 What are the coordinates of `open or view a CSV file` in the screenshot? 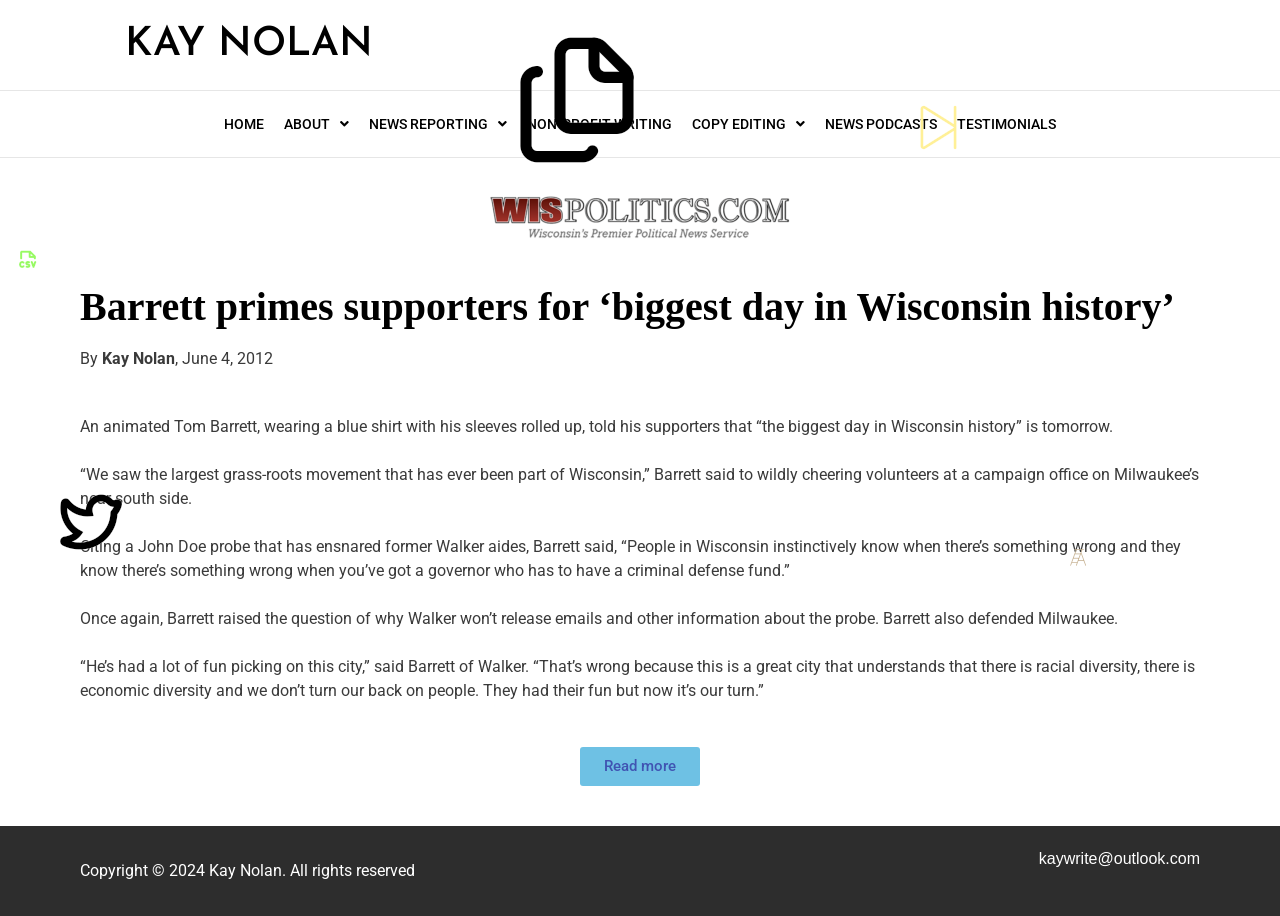 It's located at (28, 260).